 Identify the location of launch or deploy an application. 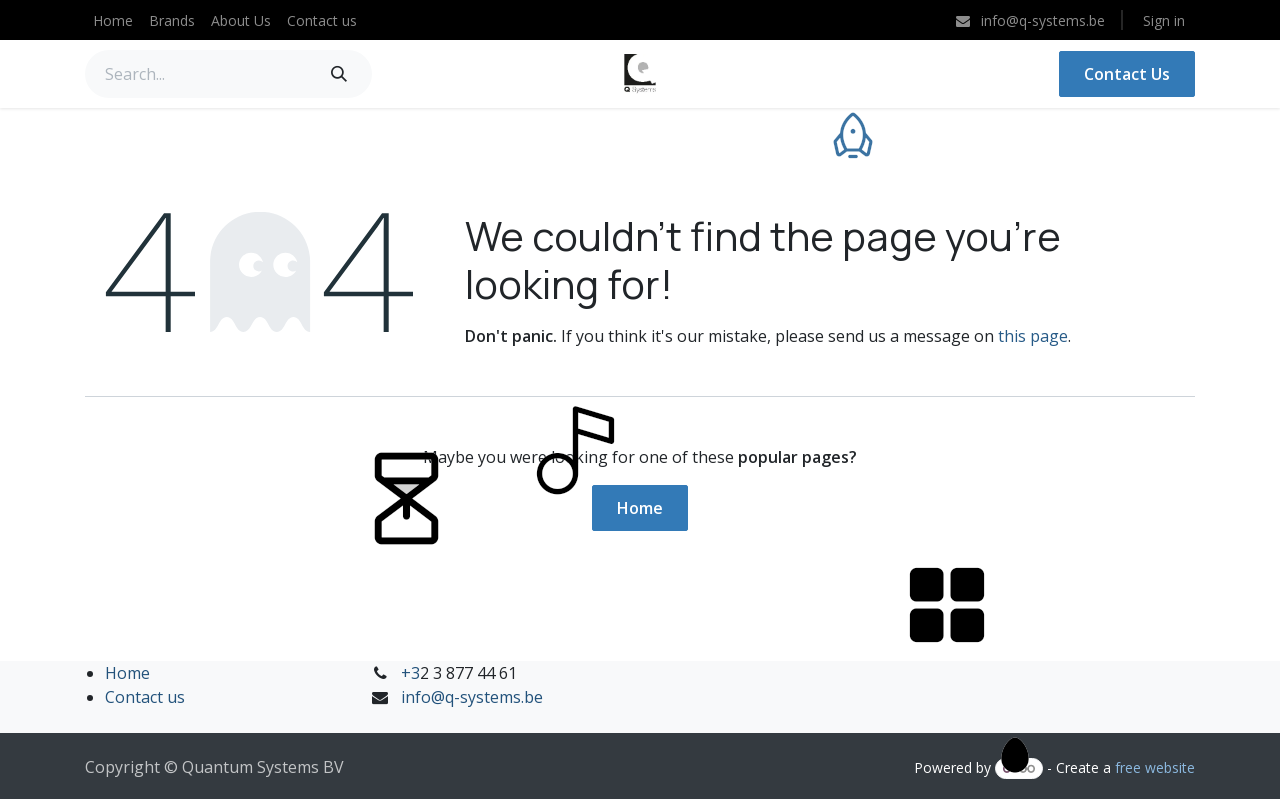
(853, 137).